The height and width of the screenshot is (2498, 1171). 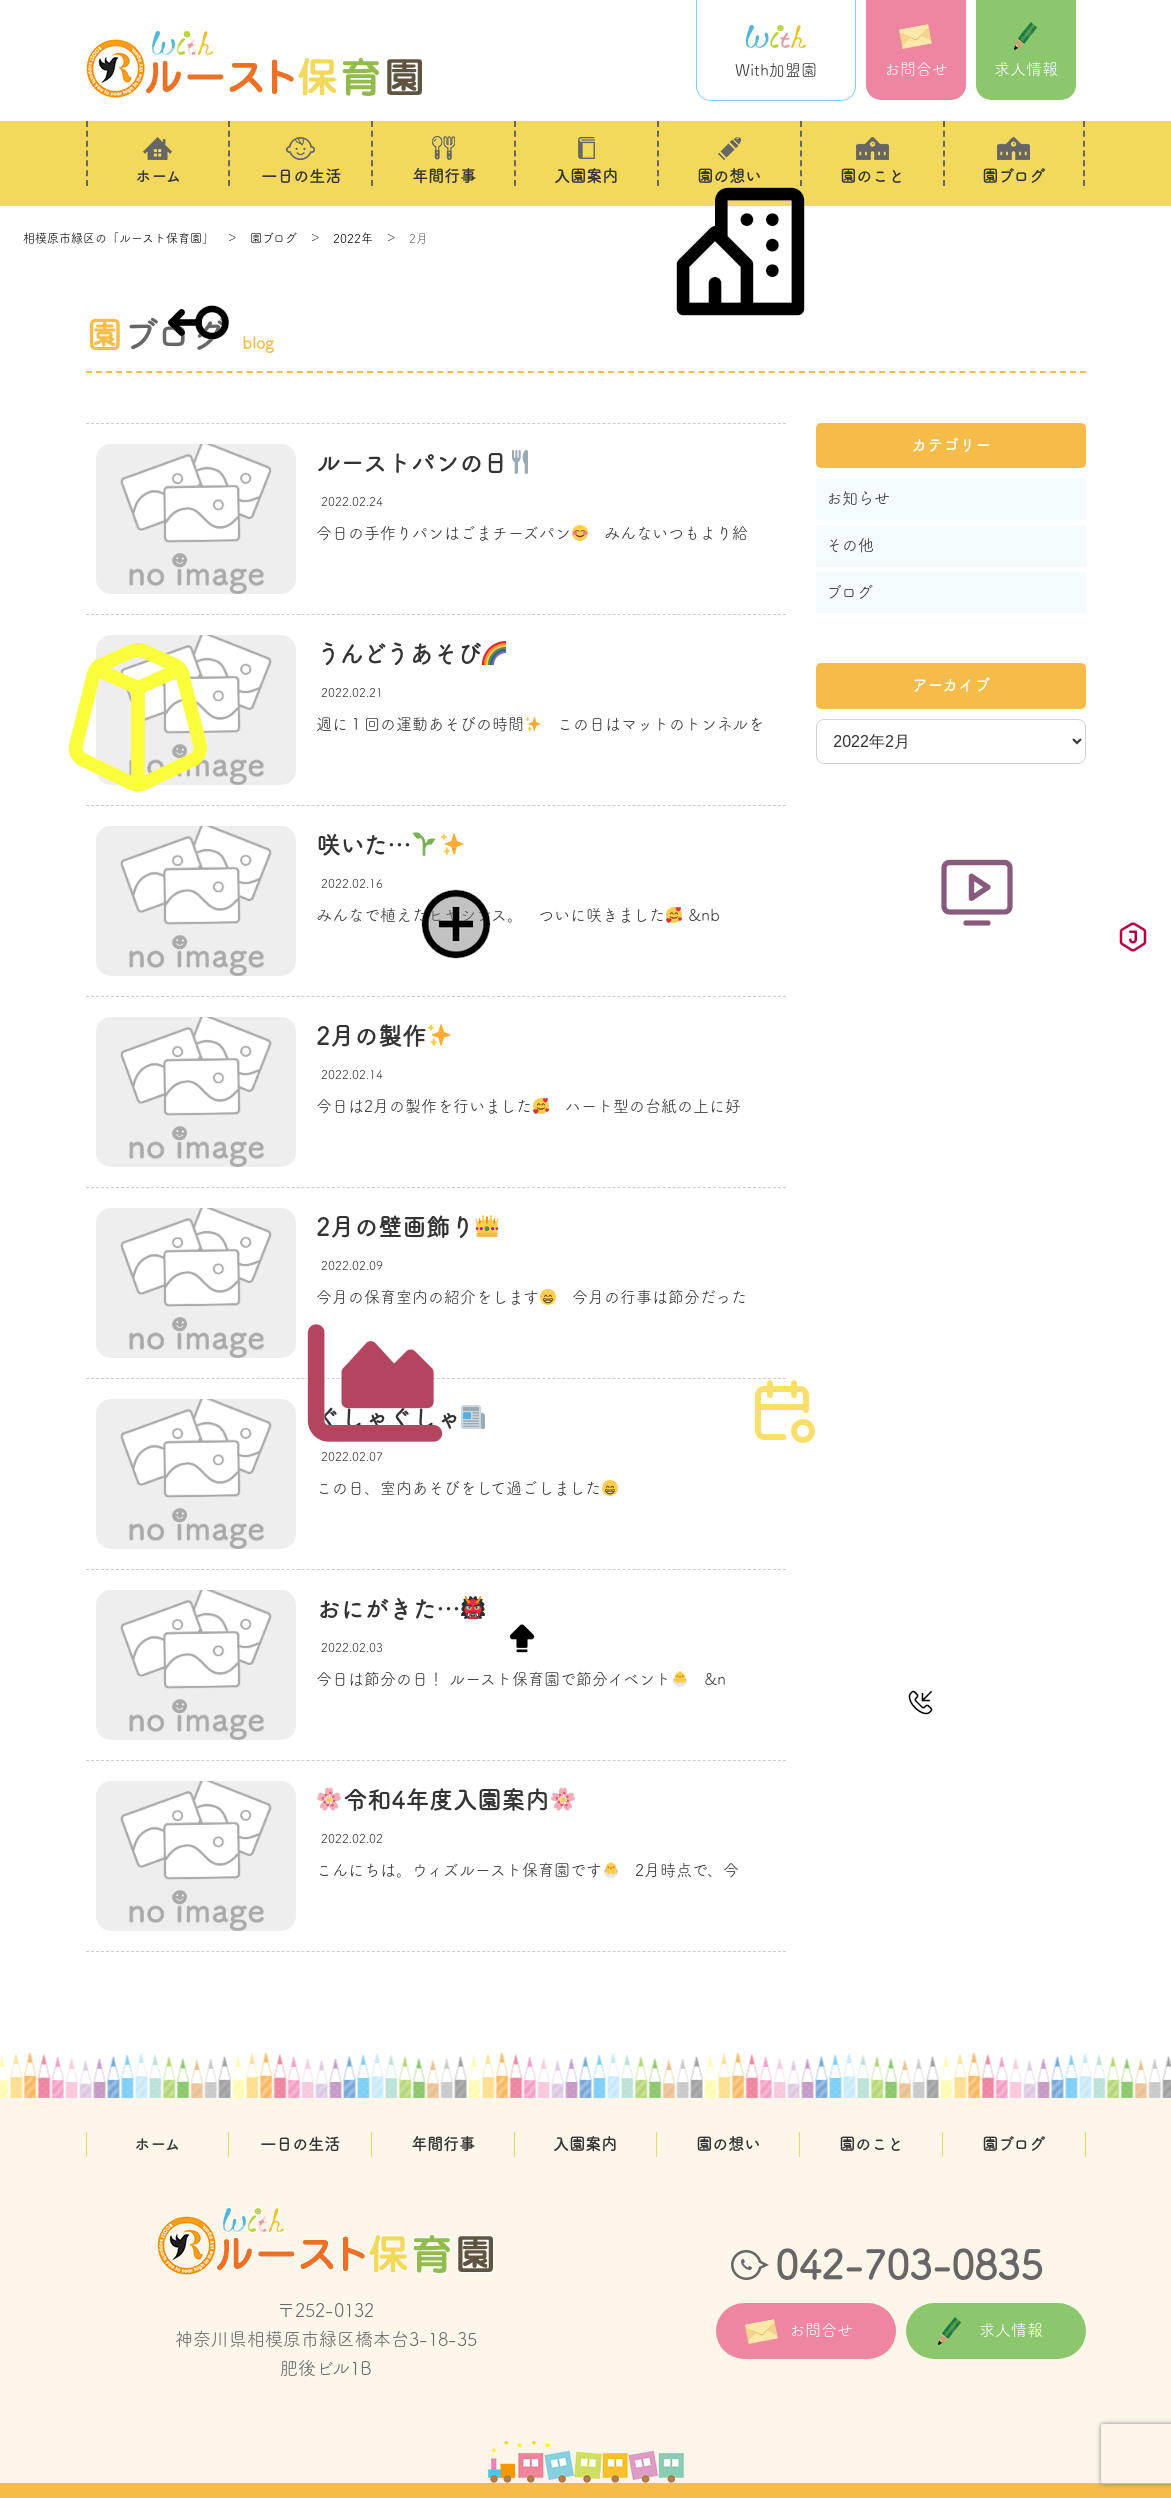 What do you see at coordinates (198, 322) in the screenshot?
I see `swipe left to dismiss or navigate back` at bounding box center [198, 322].